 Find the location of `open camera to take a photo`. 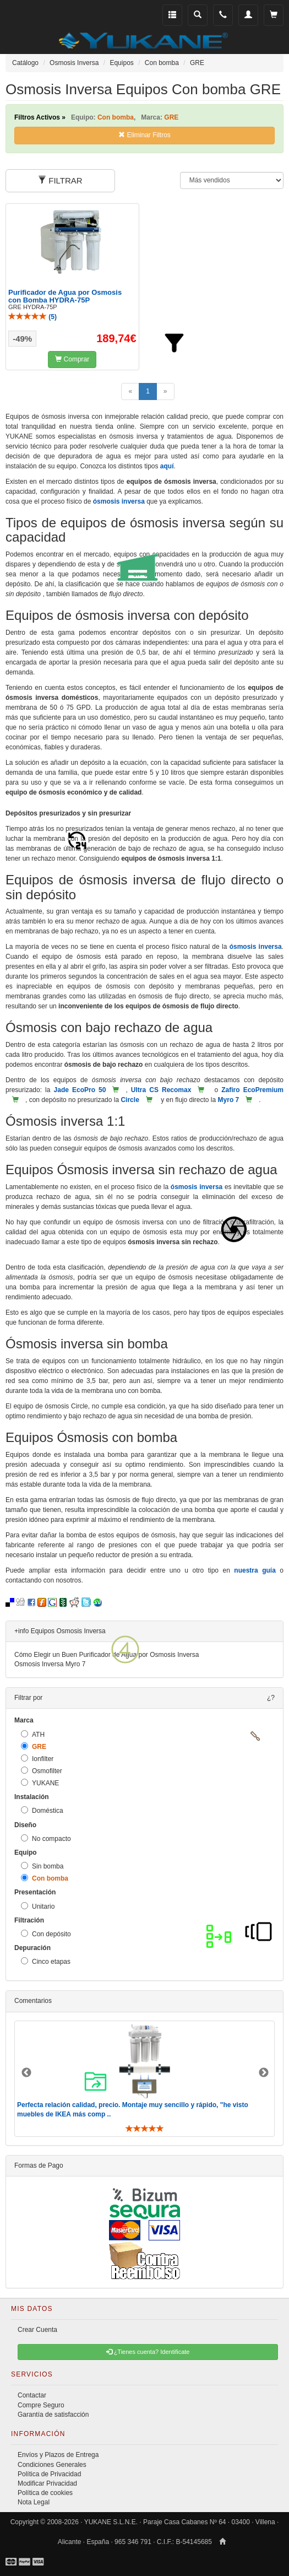

open camera to take a photo is located at coordinates (234, 1229).